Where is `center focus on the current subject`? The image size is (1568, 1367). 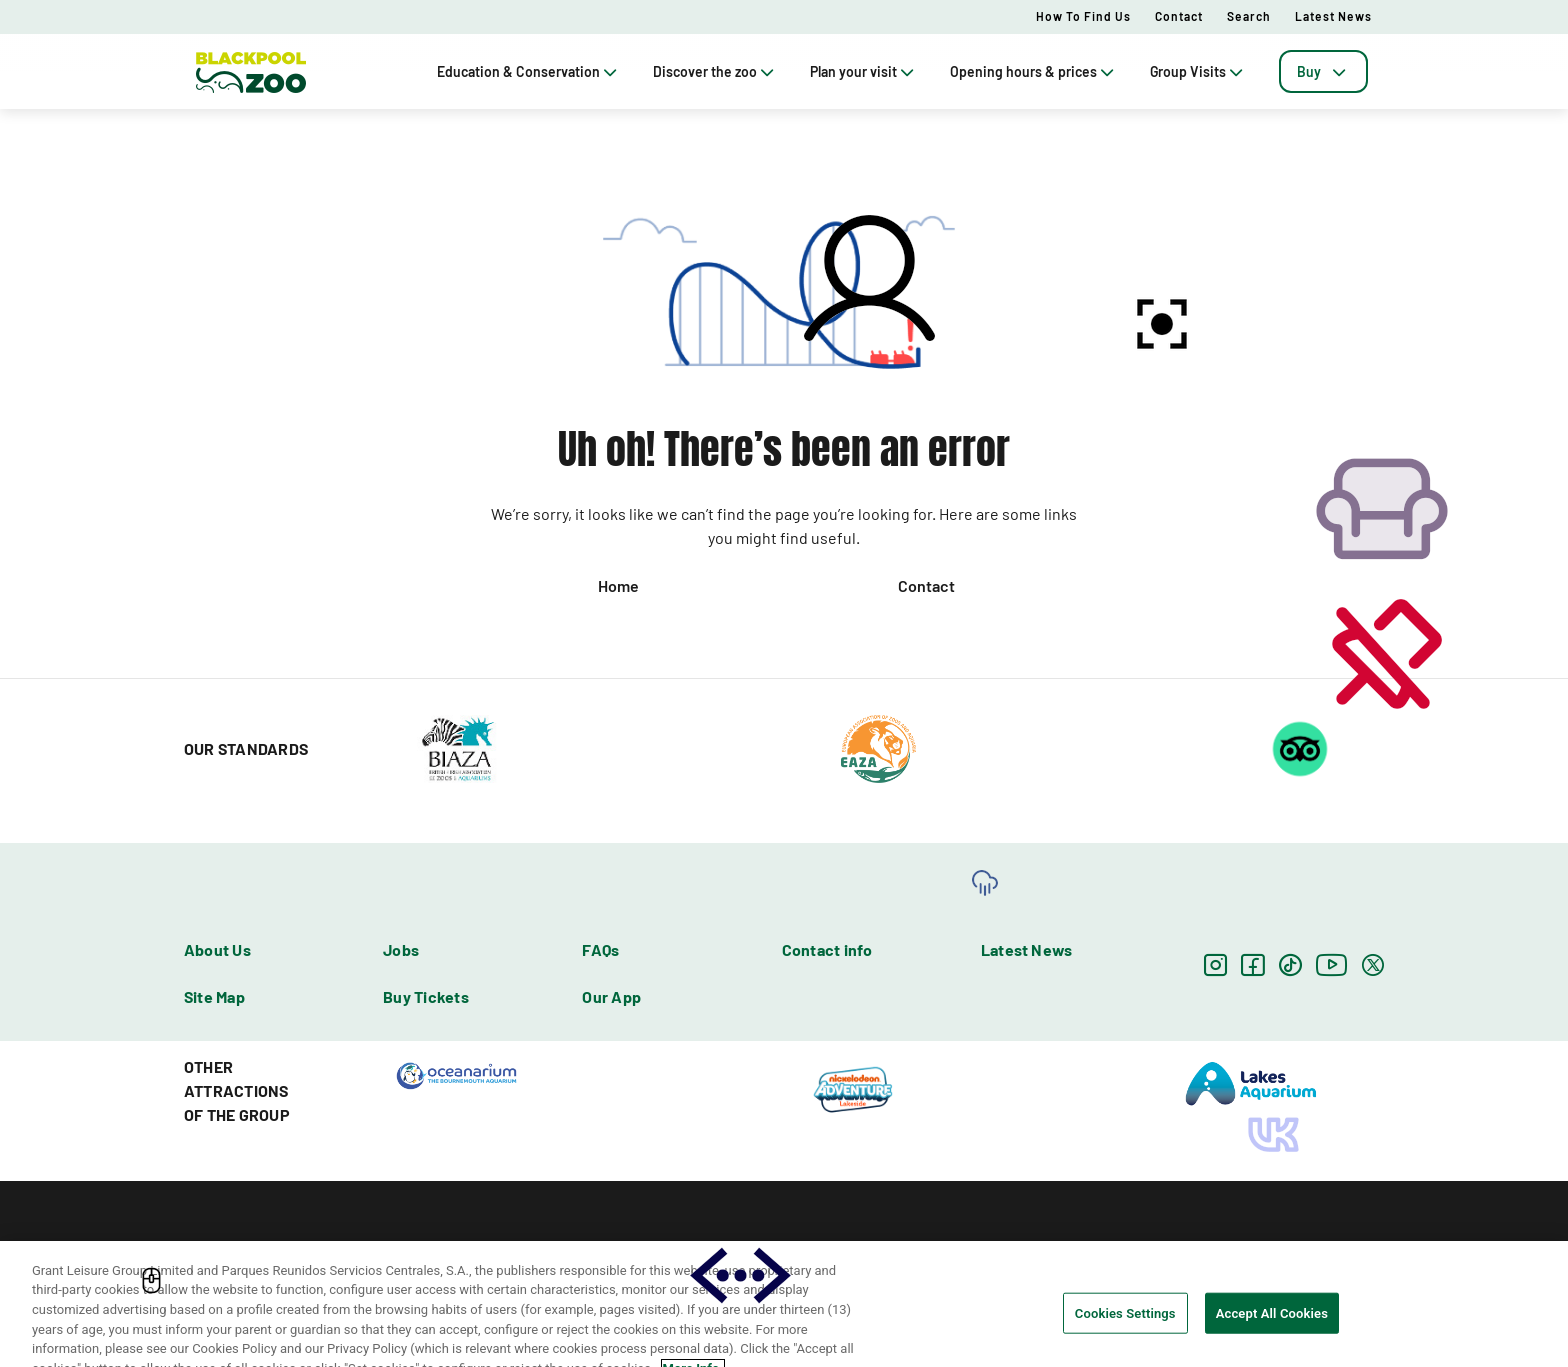 center focus on the current subject is located at coordinates (1162, 324).